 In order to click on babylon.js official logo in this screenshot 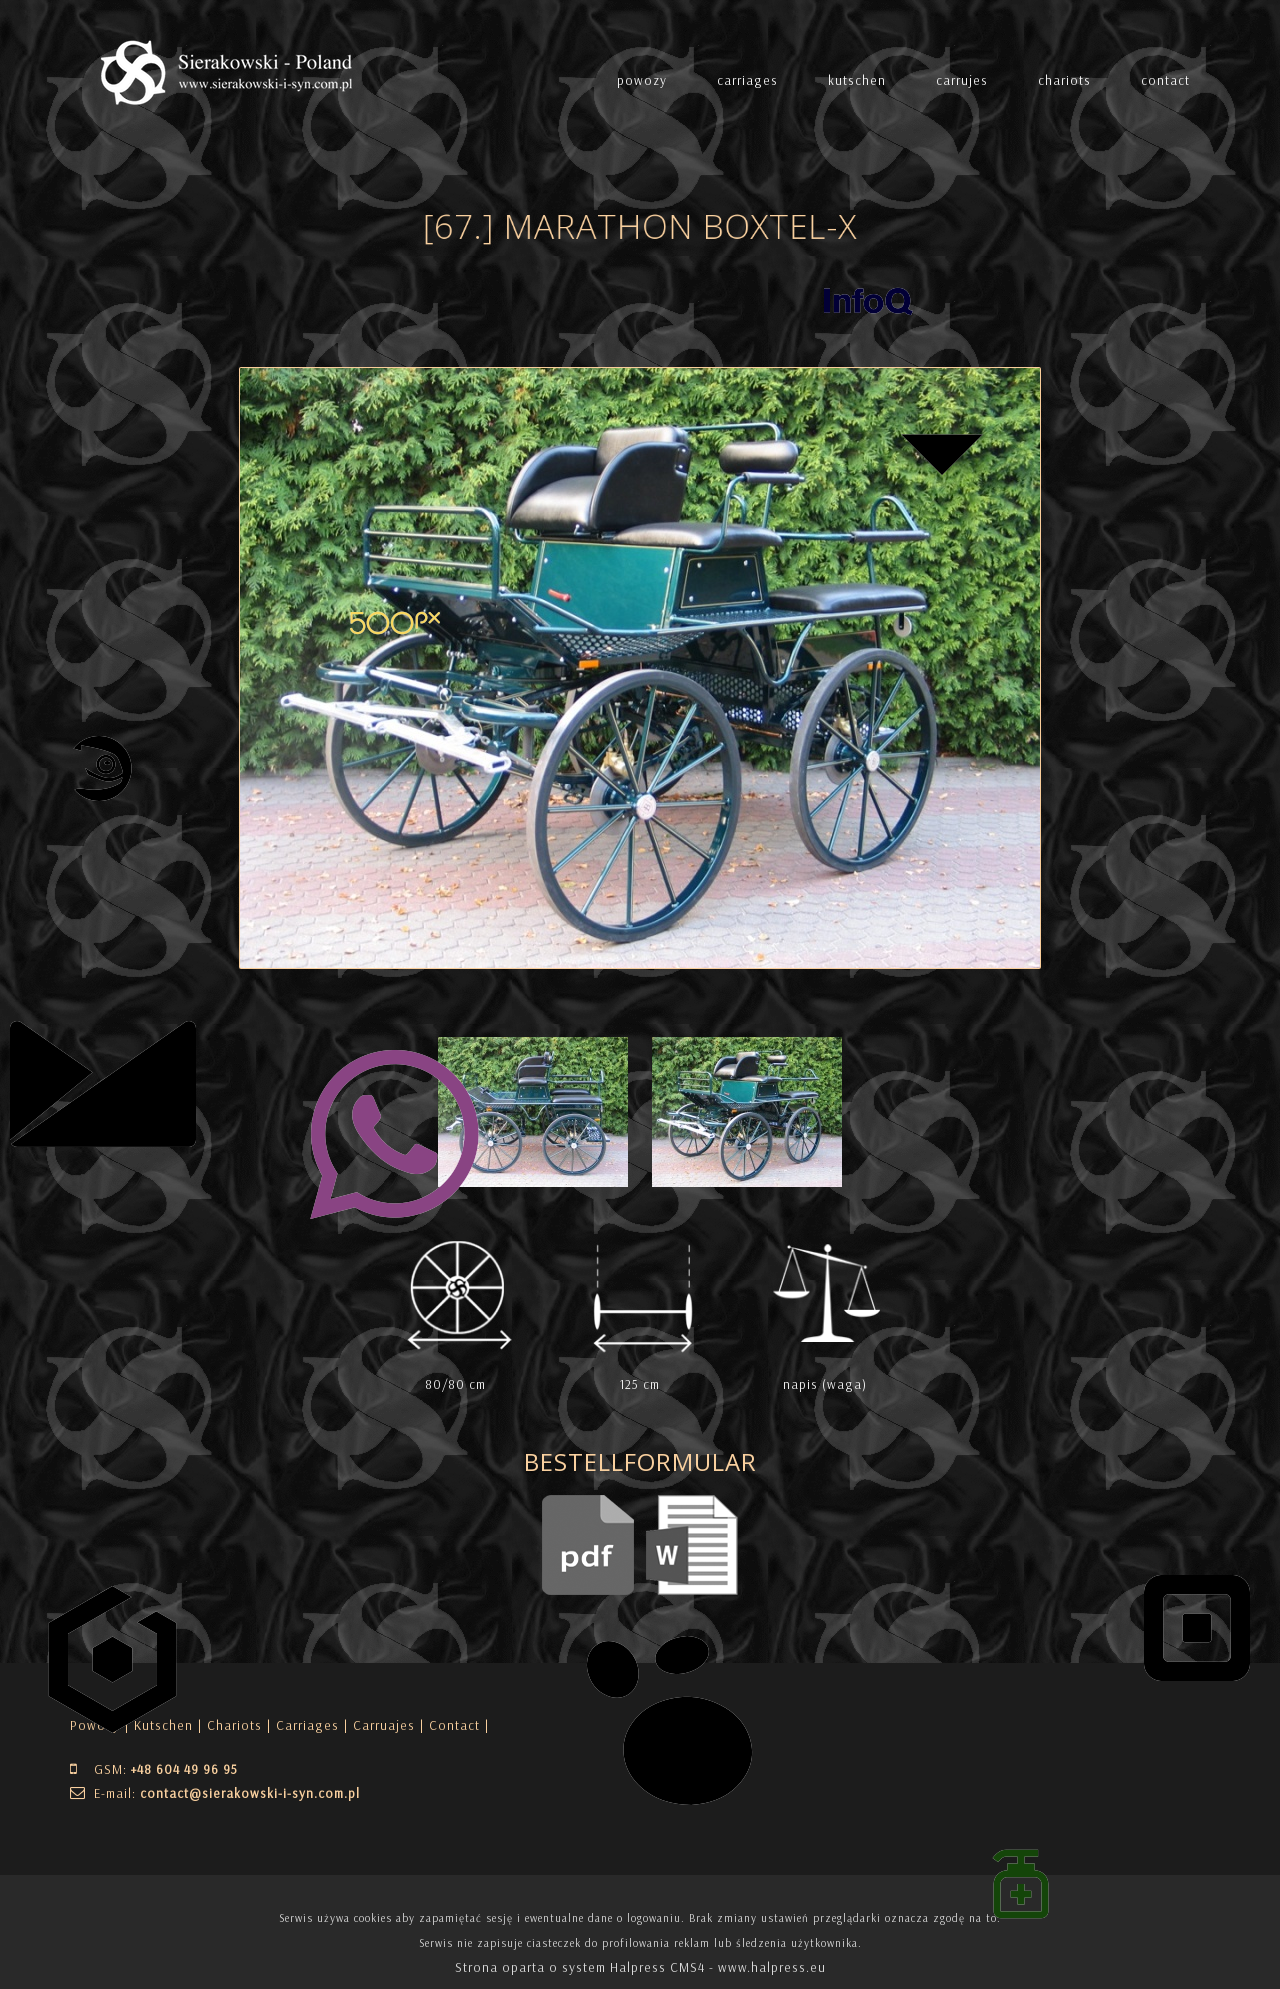, I will do `click(112, 1659)`.